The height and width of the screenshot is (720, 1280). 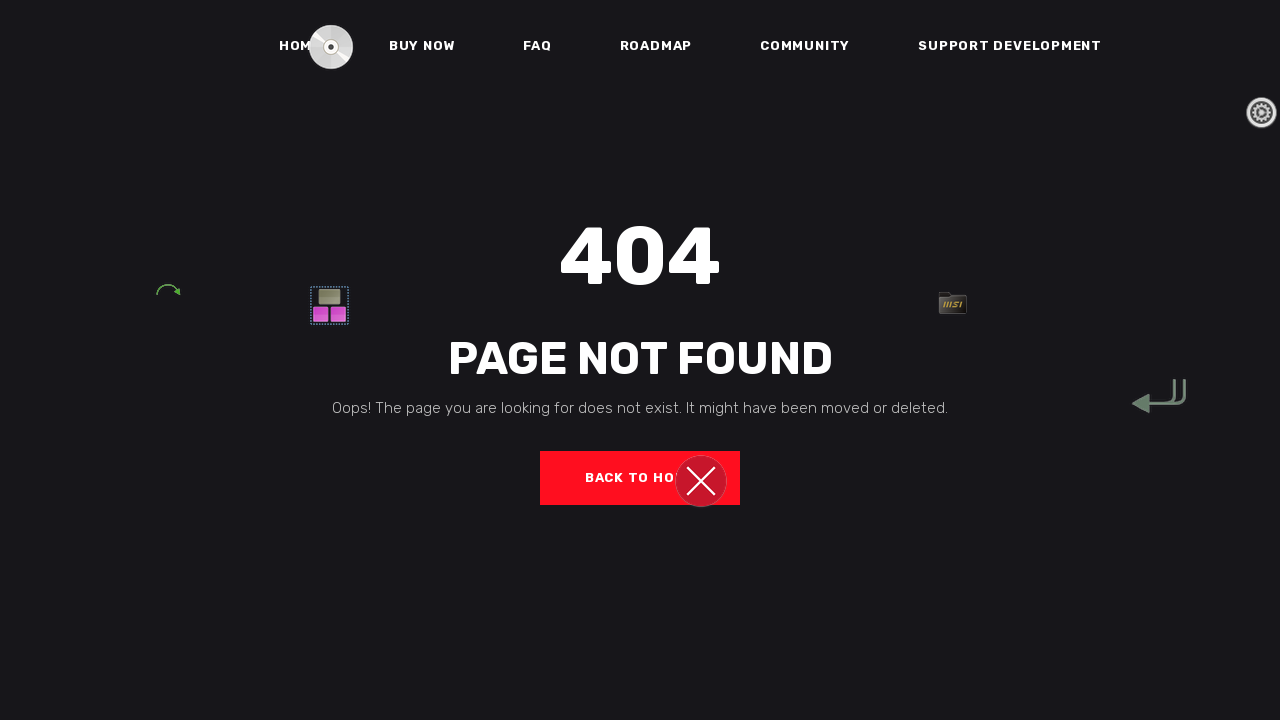 I want to click on redo the last undone action, so click(x=168, y=289).